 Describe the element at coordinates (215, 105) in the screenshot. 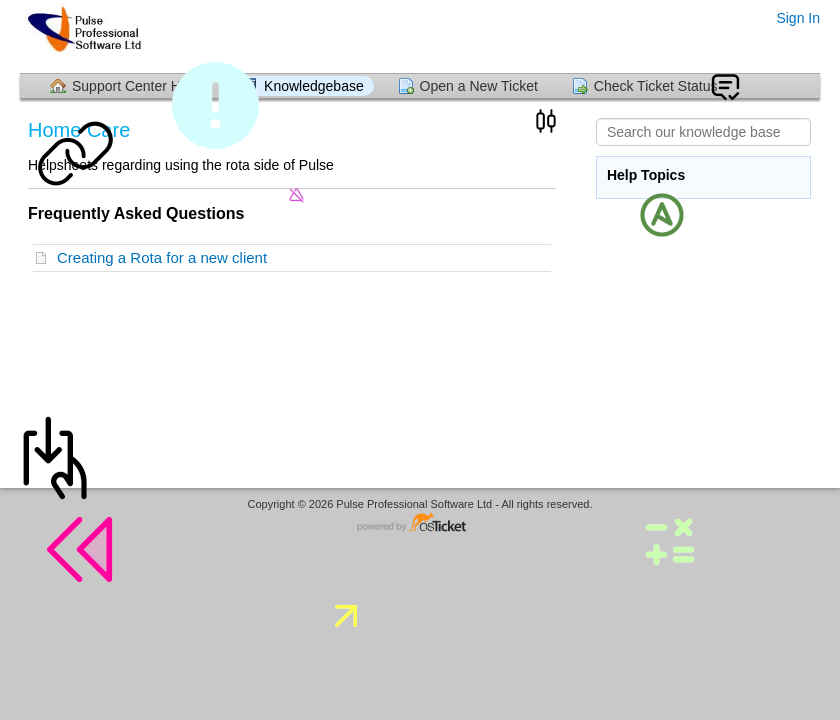

I see `indicates a warning or alert that needs attention` at that location.